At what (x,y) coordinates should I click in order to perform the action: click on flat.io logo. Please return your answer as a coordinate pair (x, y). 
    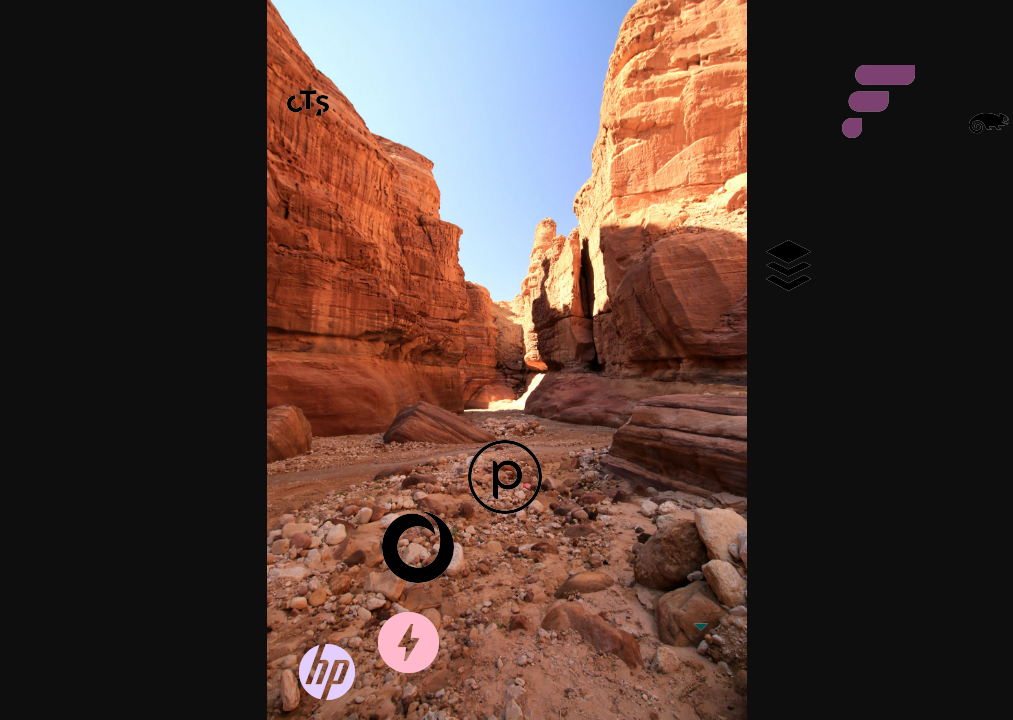
    Looking at the image, I should click on (878, 101).